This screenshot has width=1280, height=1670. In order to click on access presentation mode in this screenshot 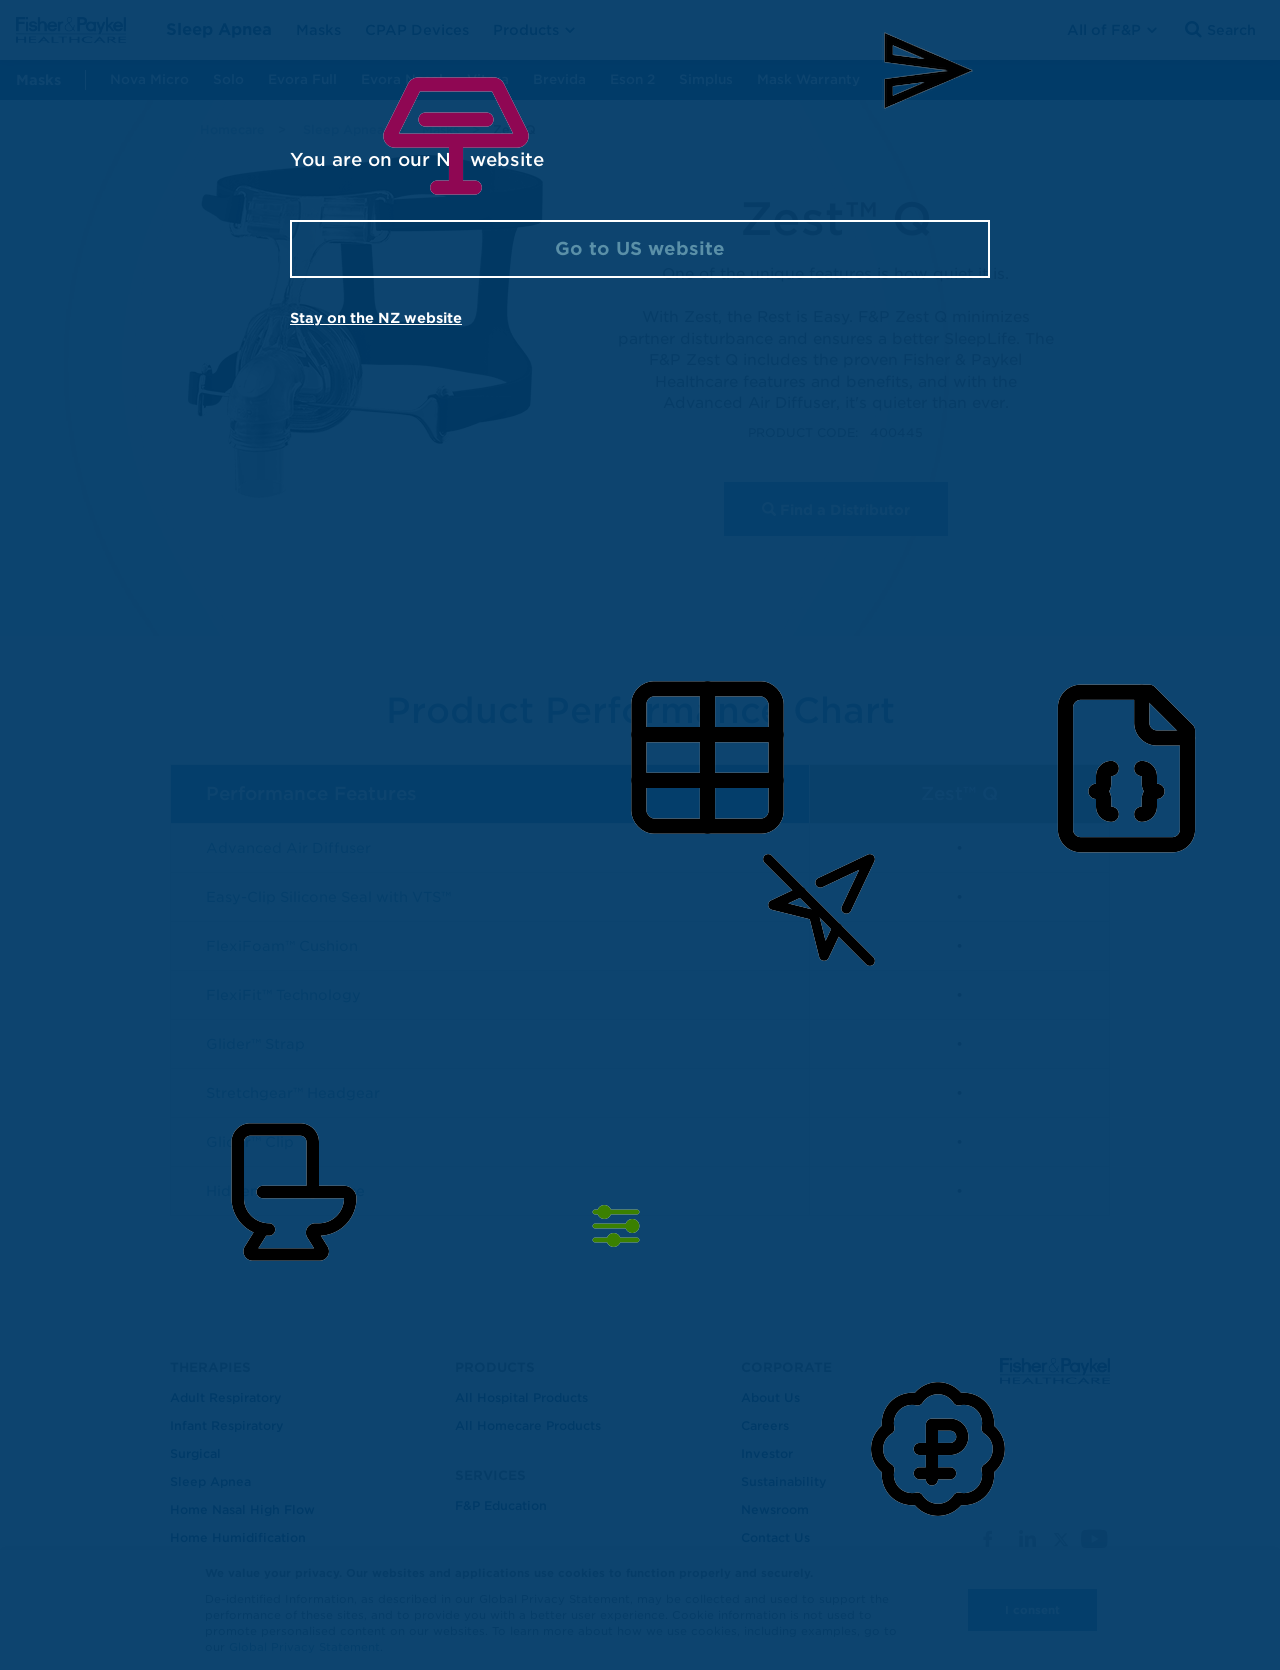, I will do `click(456, 136)`.